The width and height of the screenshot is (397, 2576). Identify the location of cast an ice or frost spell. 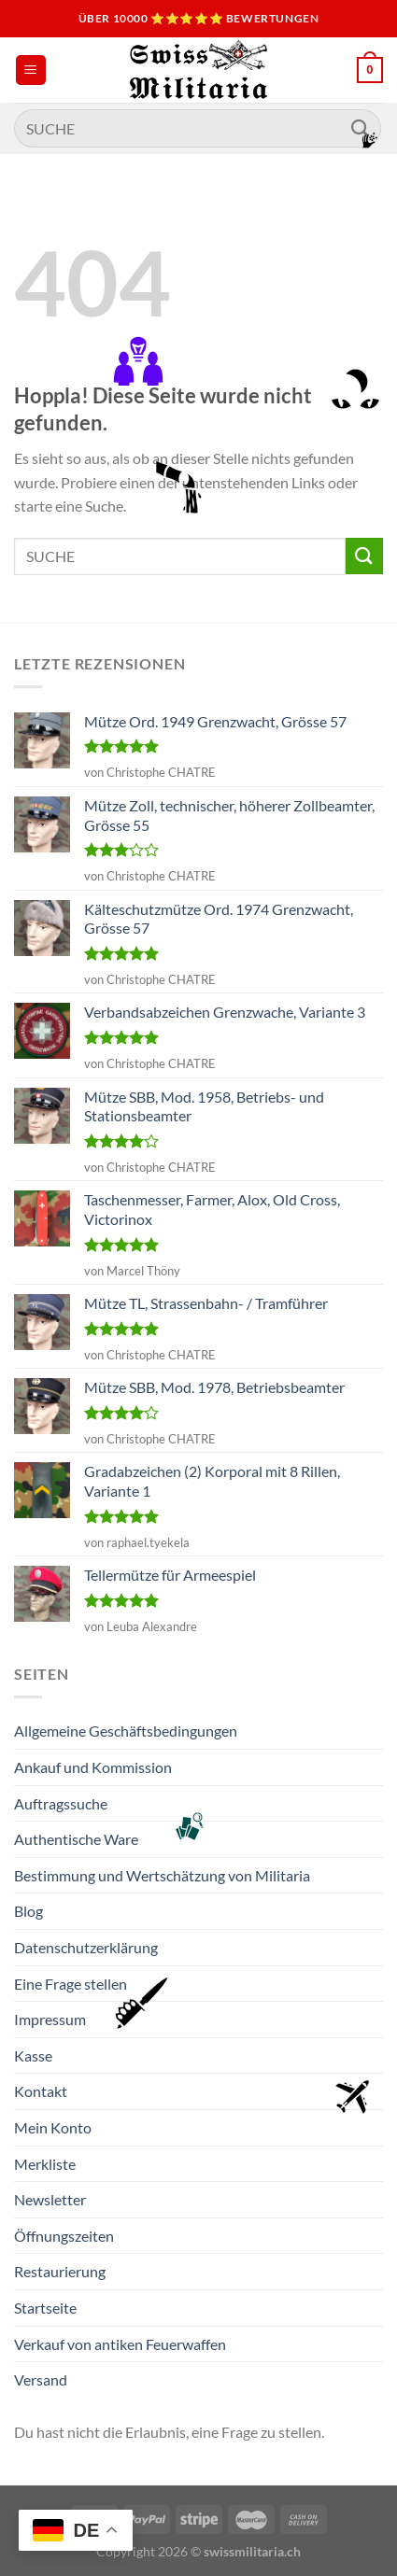
(370, 140).